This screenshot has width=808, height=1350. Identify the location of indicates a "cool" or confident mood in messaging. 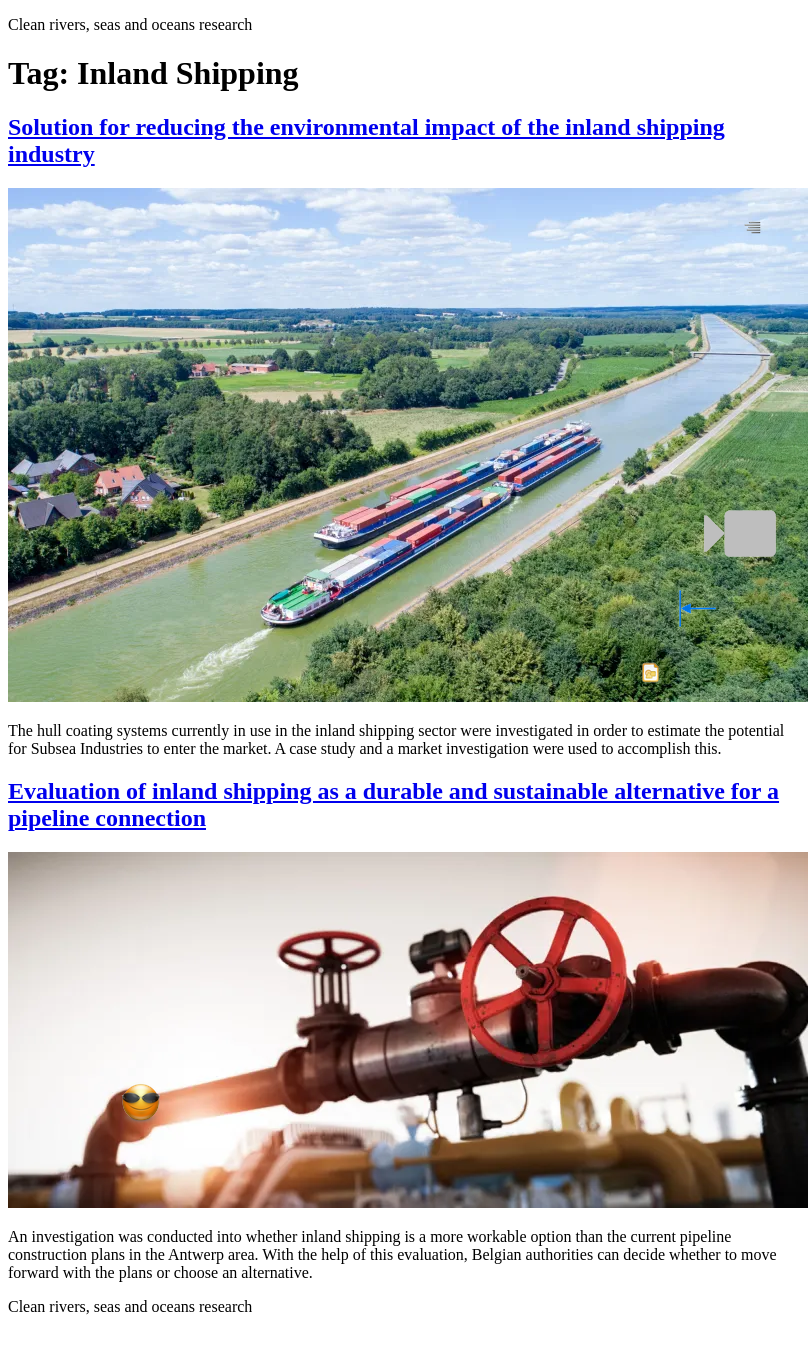
(141, 1104).